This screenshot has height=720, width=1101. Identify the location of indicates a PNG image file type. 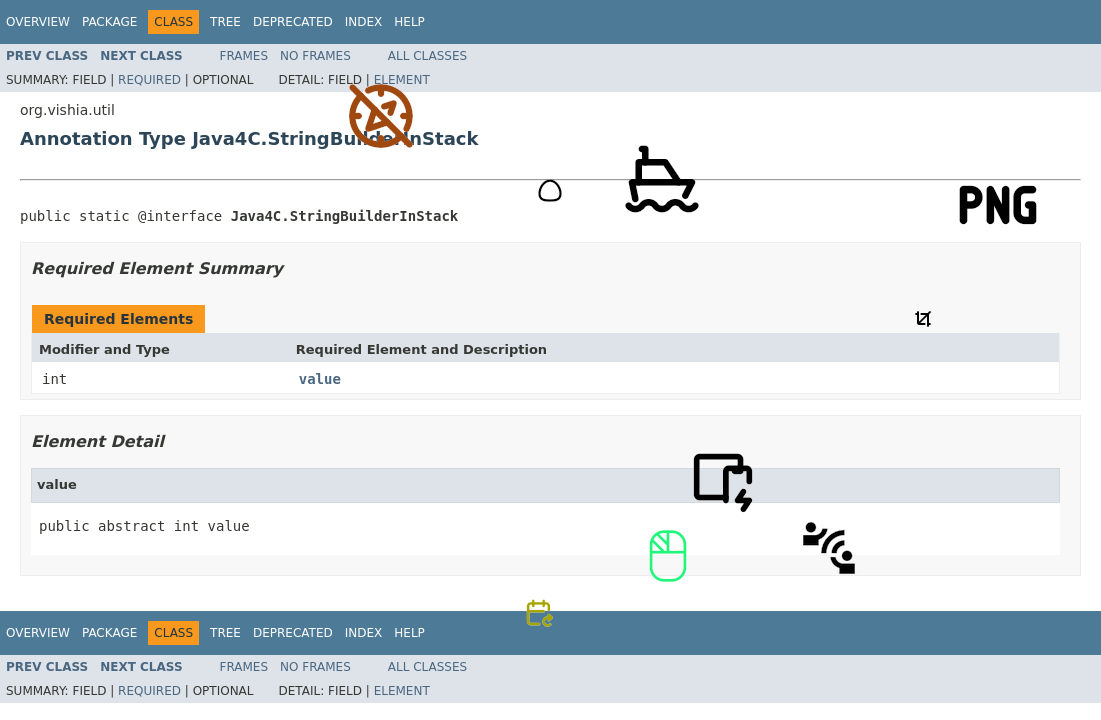
(998, 205).